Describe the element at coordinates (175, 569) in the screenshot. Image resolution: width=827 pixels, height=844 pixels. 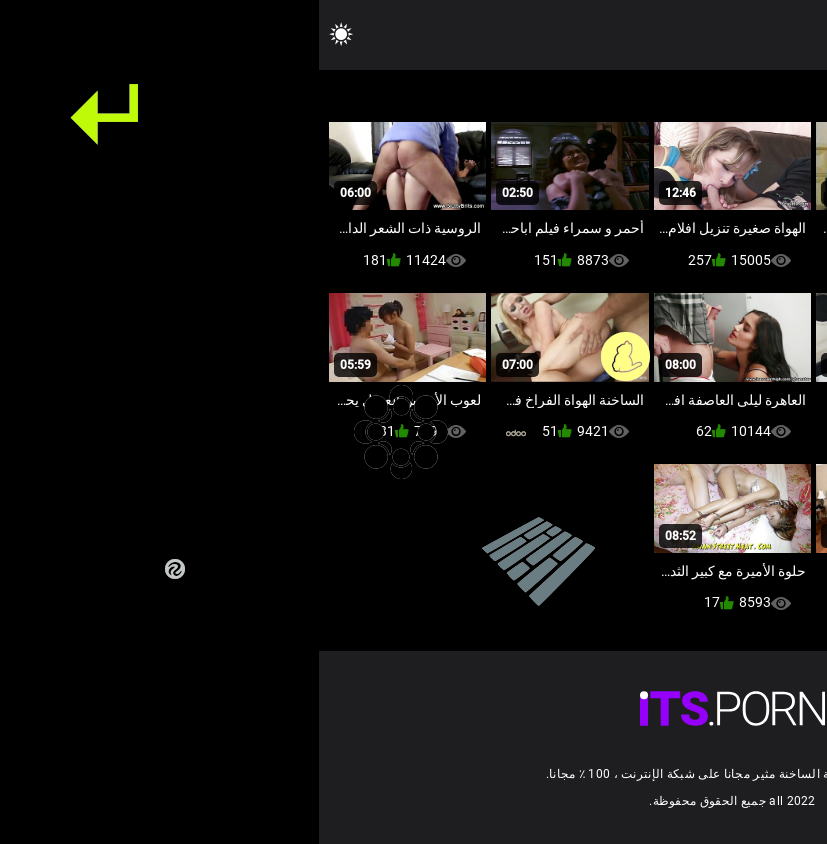
I see `open Roboflow app or website` at that location.